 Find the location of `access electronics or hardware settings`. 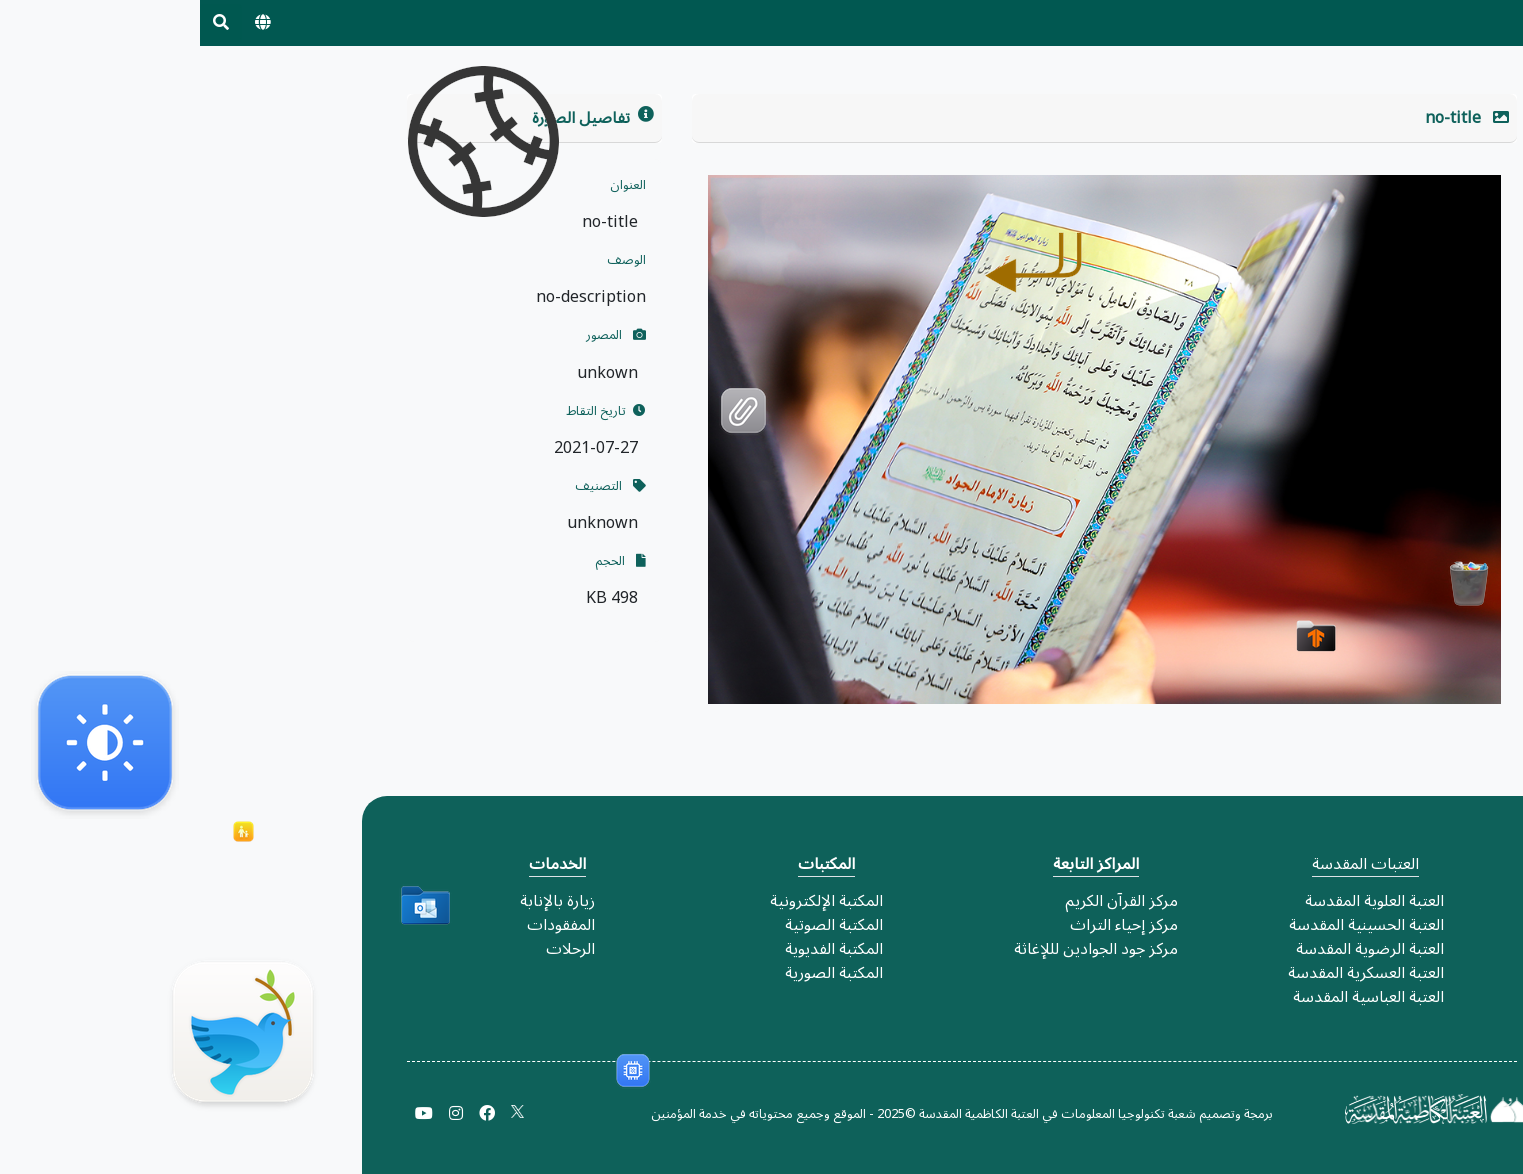

access electronics or hardware settings is located at coordinates (633, 1071).